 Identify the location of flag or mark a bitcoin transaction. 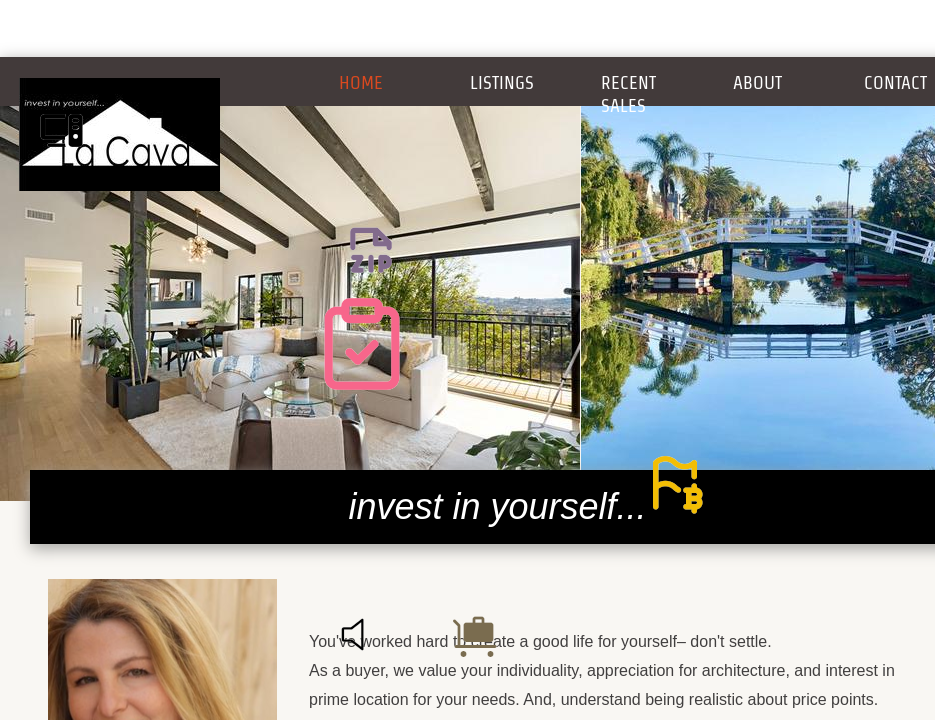
(675, 482).